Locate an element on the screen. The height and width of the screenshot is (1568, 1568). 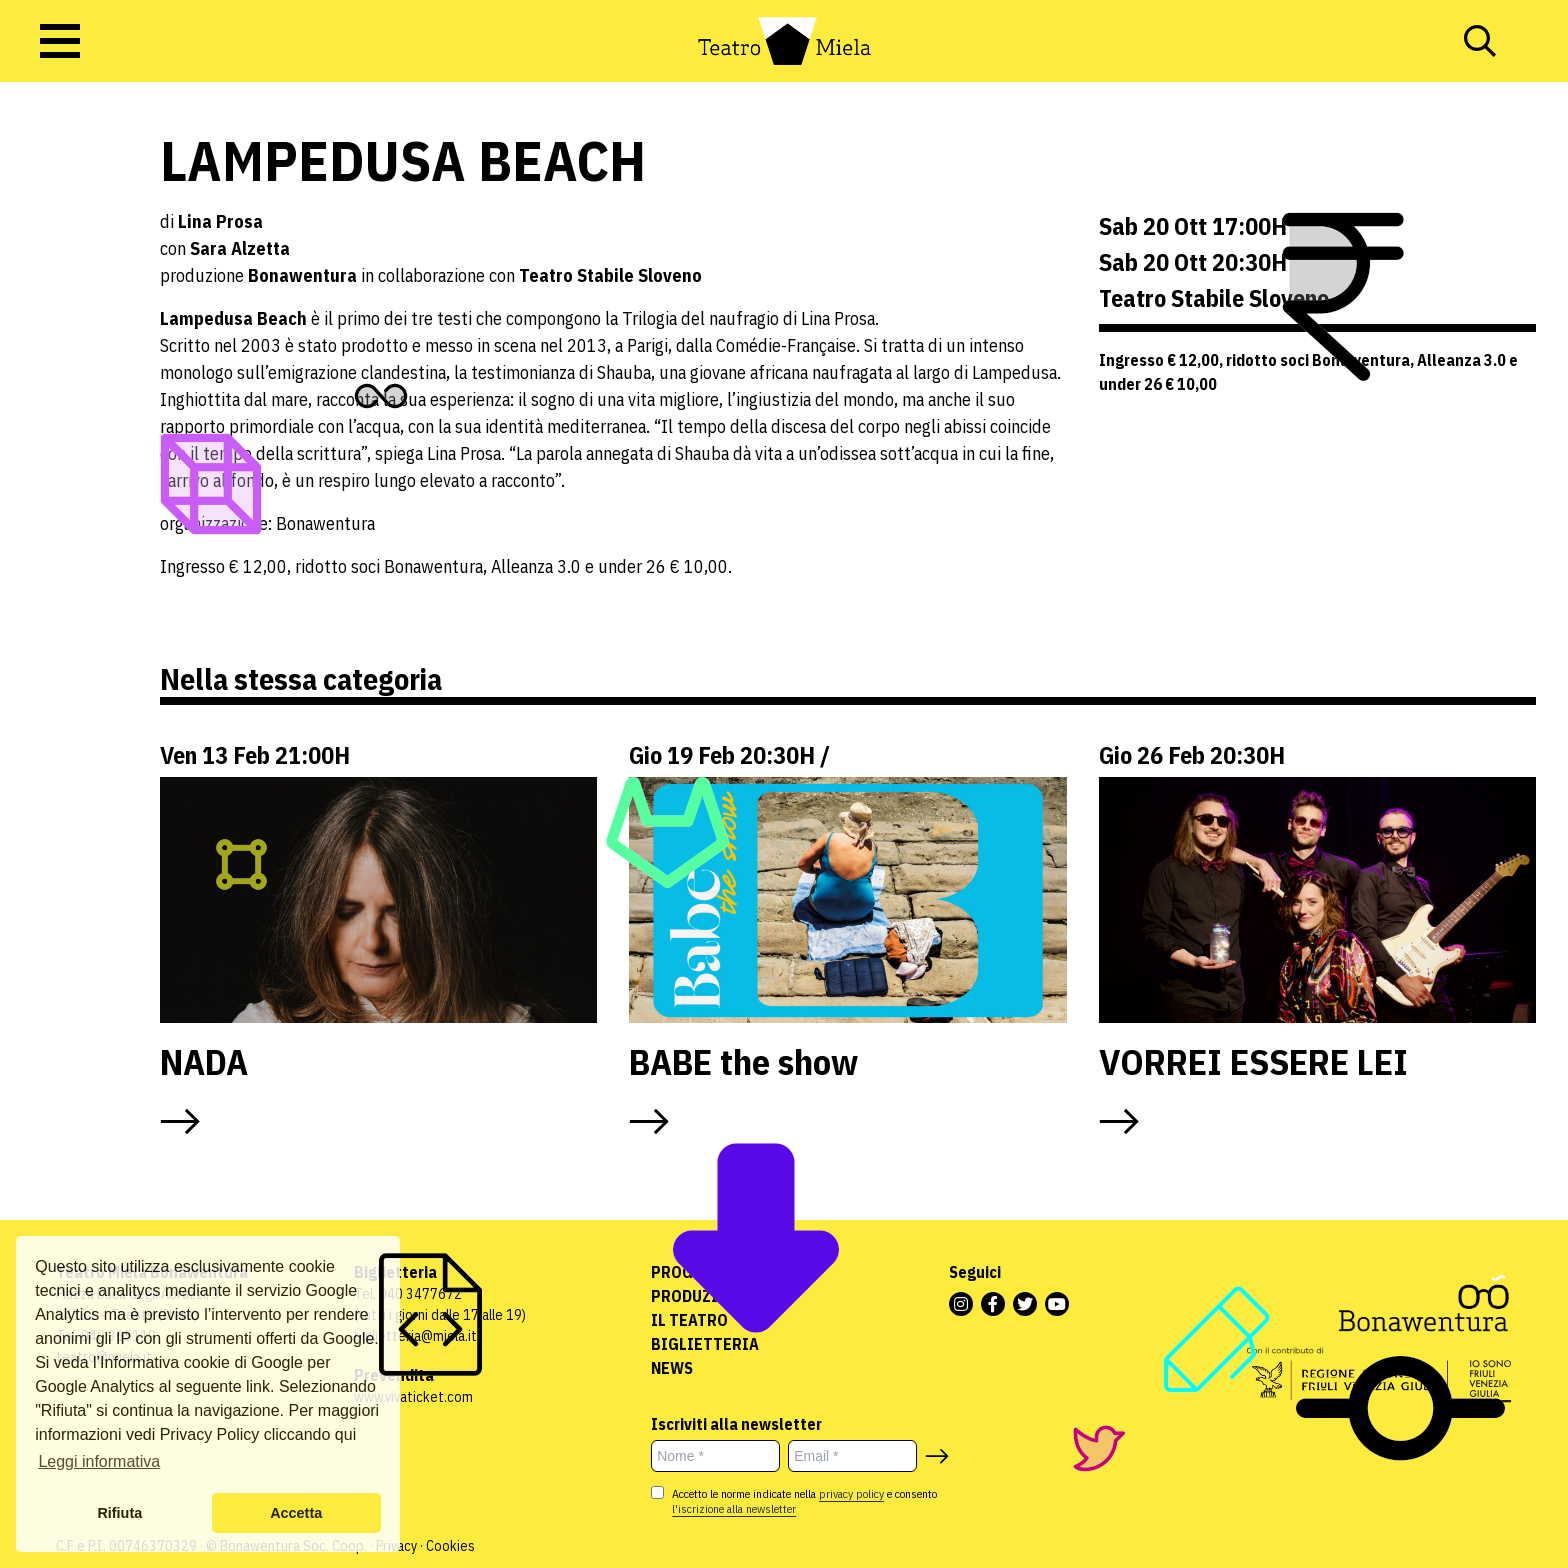
download a file or content is located at coordinates (756, 1240).